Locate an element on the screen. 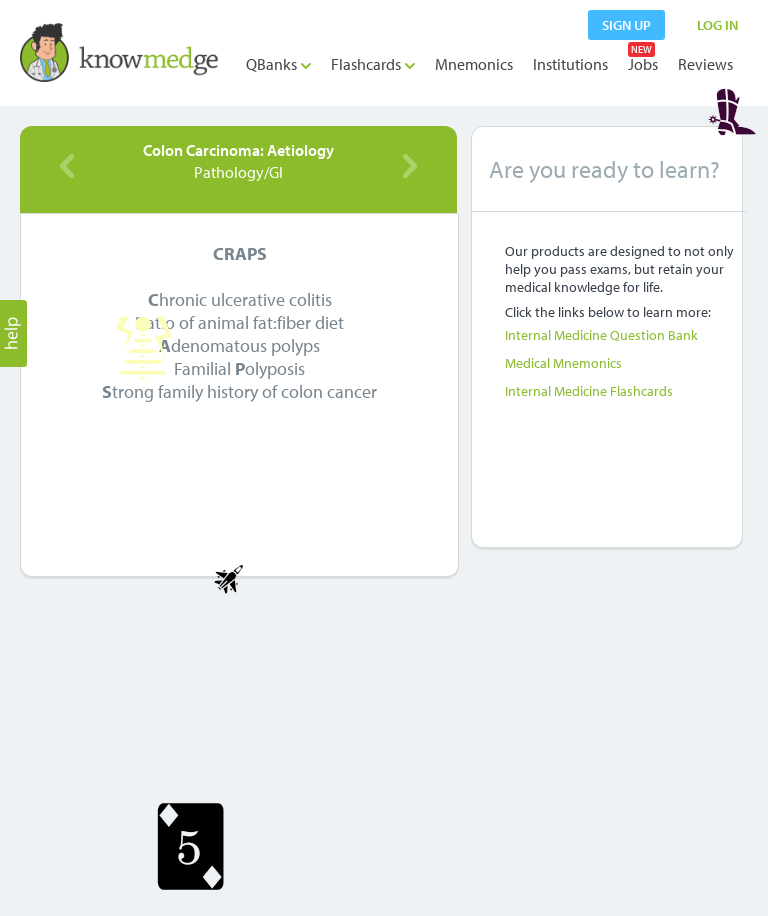  five of diamonds playing card is located at coordinates (190, 846).